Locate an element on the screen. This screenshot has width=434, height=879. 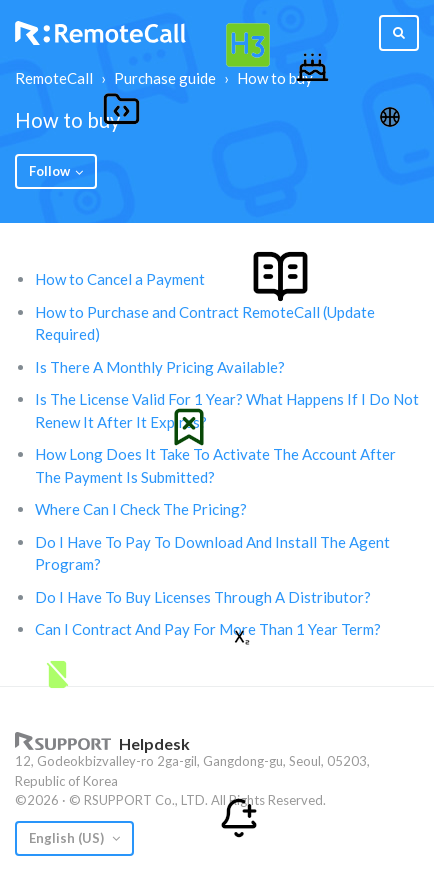
mobile device disabled or unavailable is located at coordinates (57, 674).